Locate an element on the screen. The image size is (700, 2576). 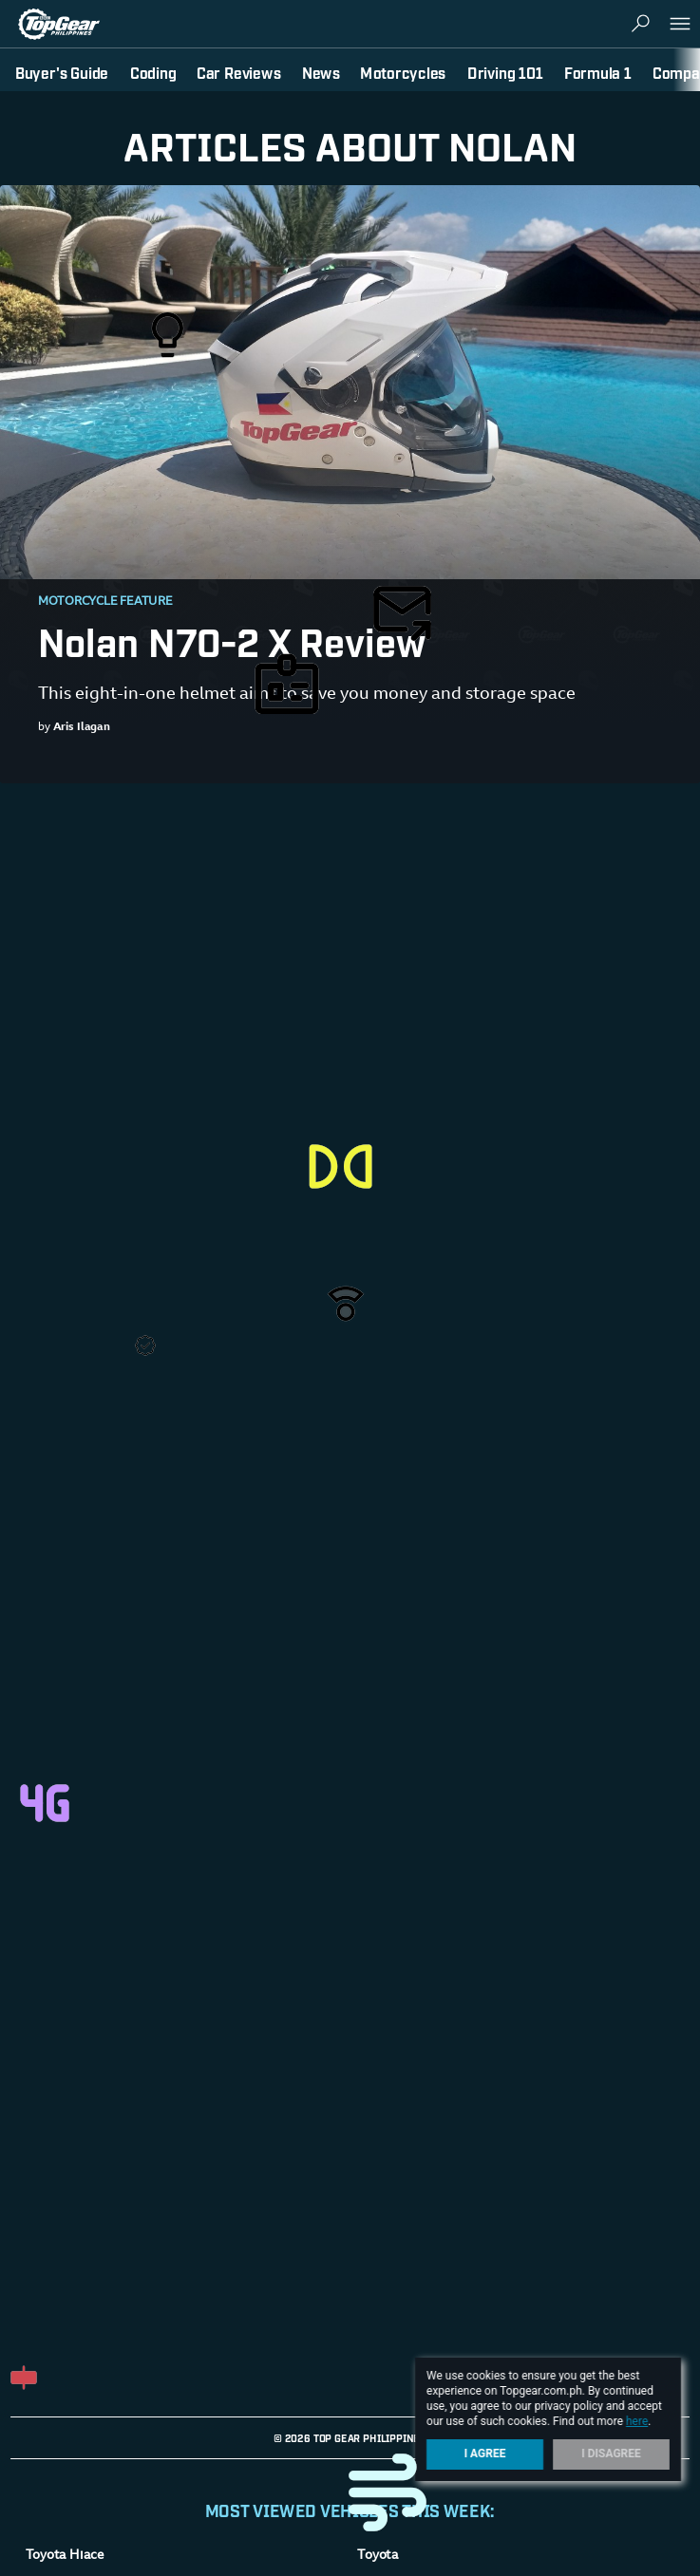
view your profile or identification is located at coordinates (287, 686).